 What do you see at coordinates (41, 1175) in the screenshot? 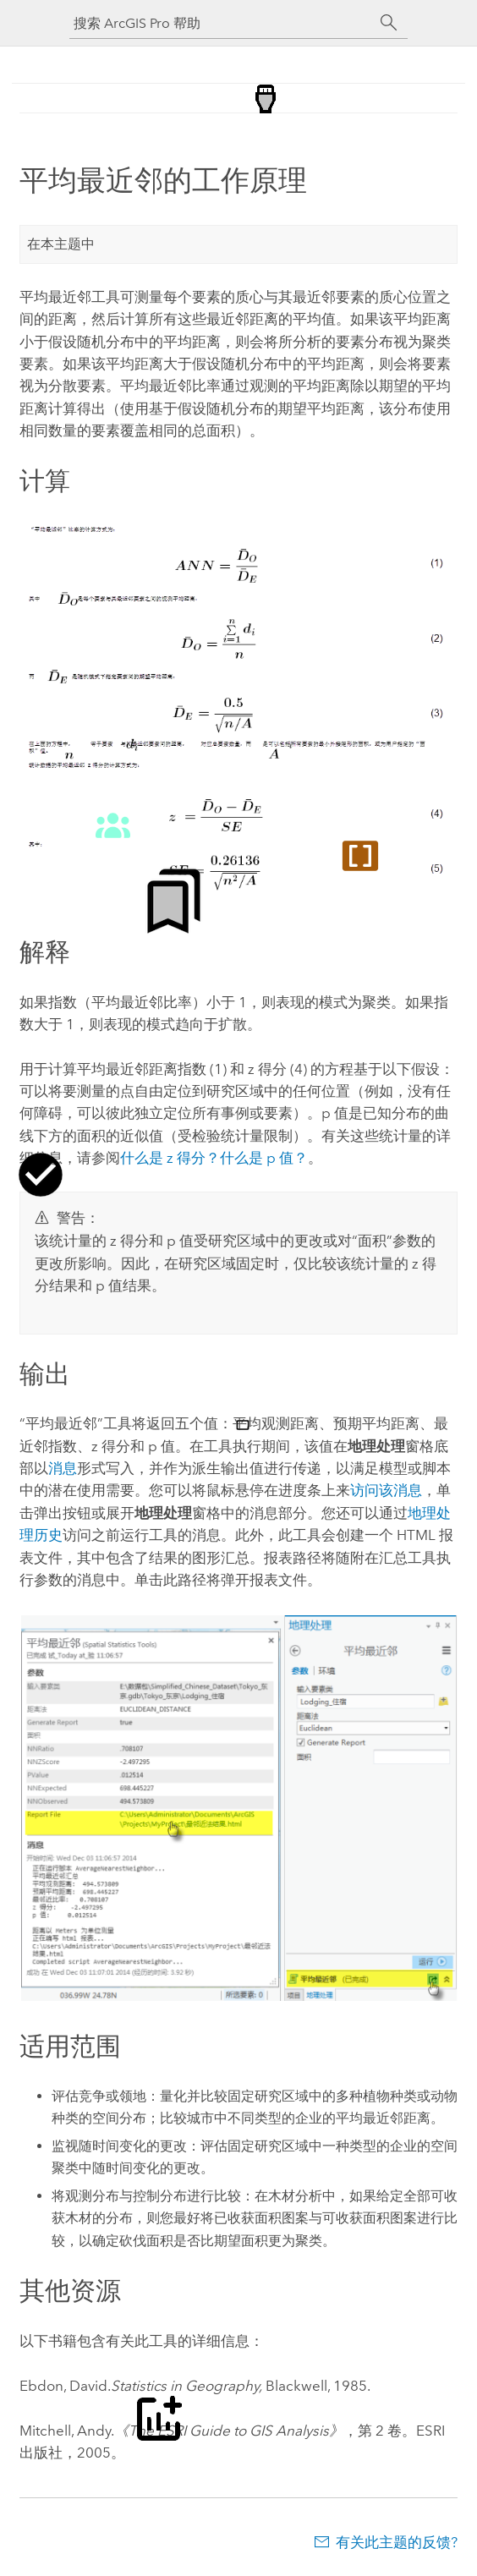
I see `indicates successful completion of an action` at bounding box center [41, 1175].